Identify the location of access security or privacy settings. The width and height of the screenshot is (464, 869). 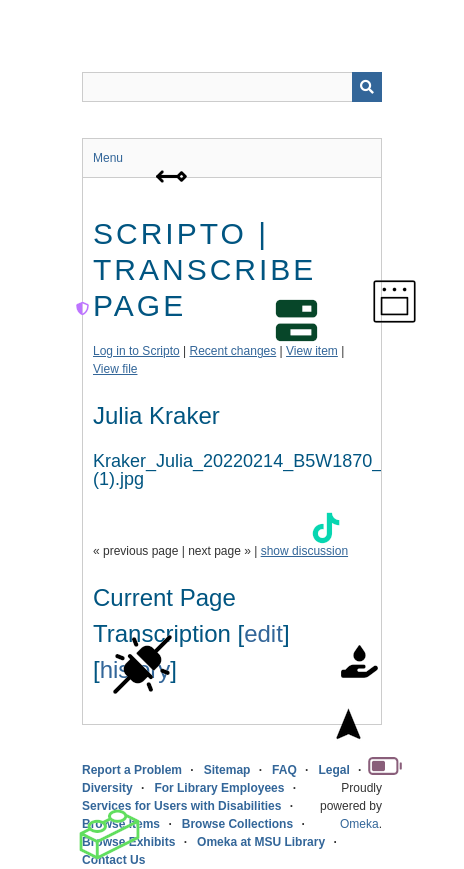
(82, 308).